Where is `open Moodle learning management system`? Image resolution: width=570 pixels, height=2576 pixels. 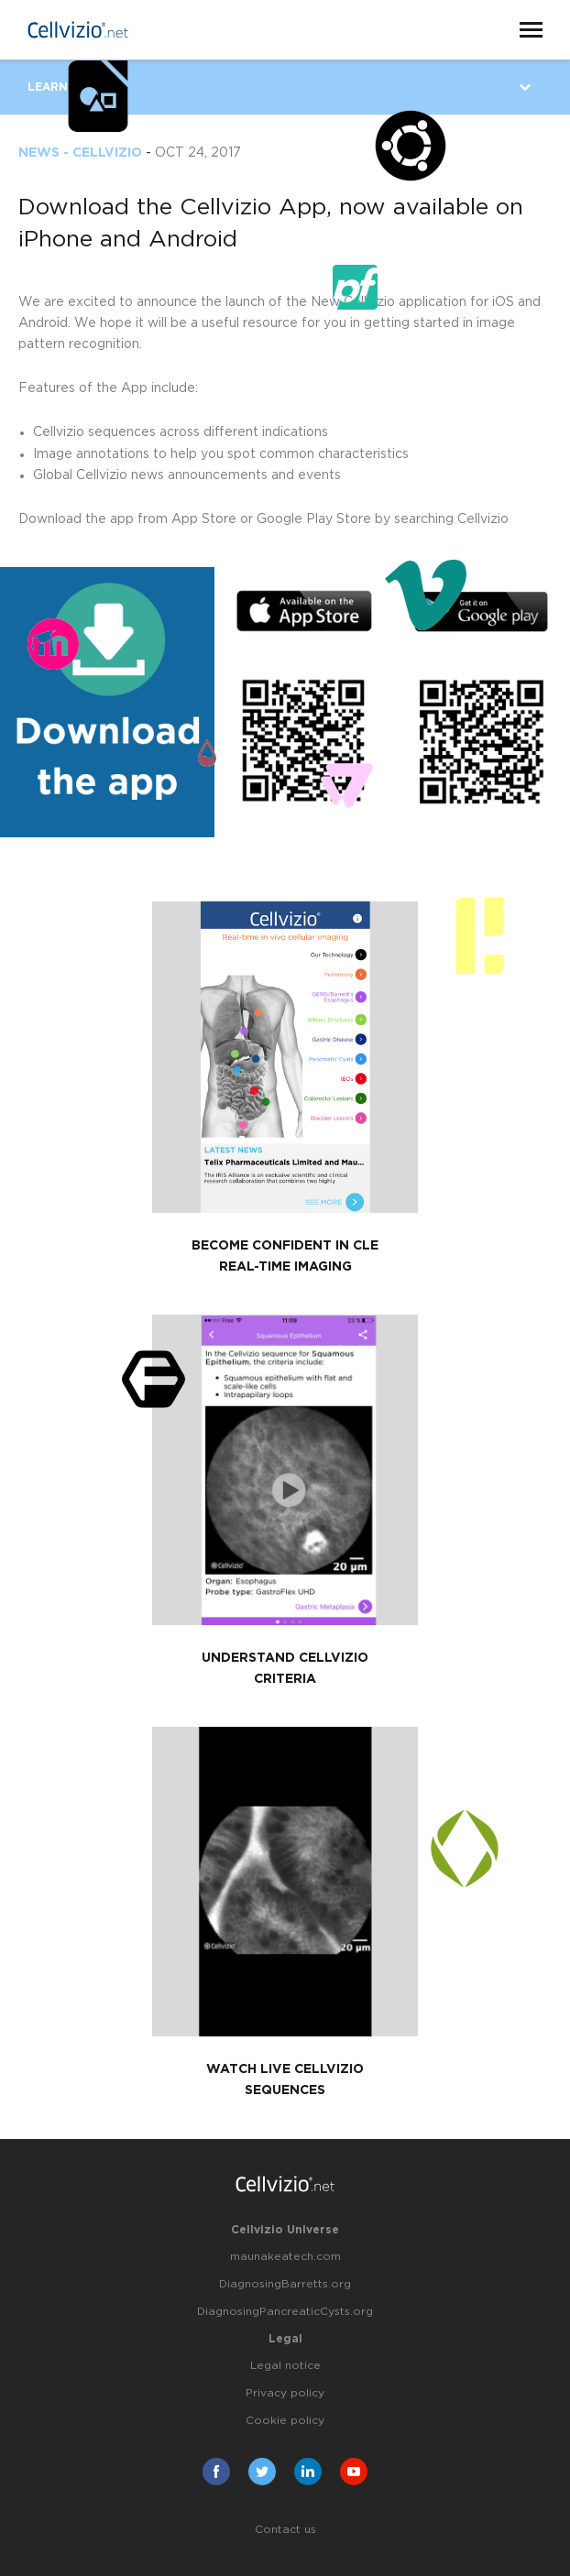 open Moodle learning management system is located at coordinates (53, 644).